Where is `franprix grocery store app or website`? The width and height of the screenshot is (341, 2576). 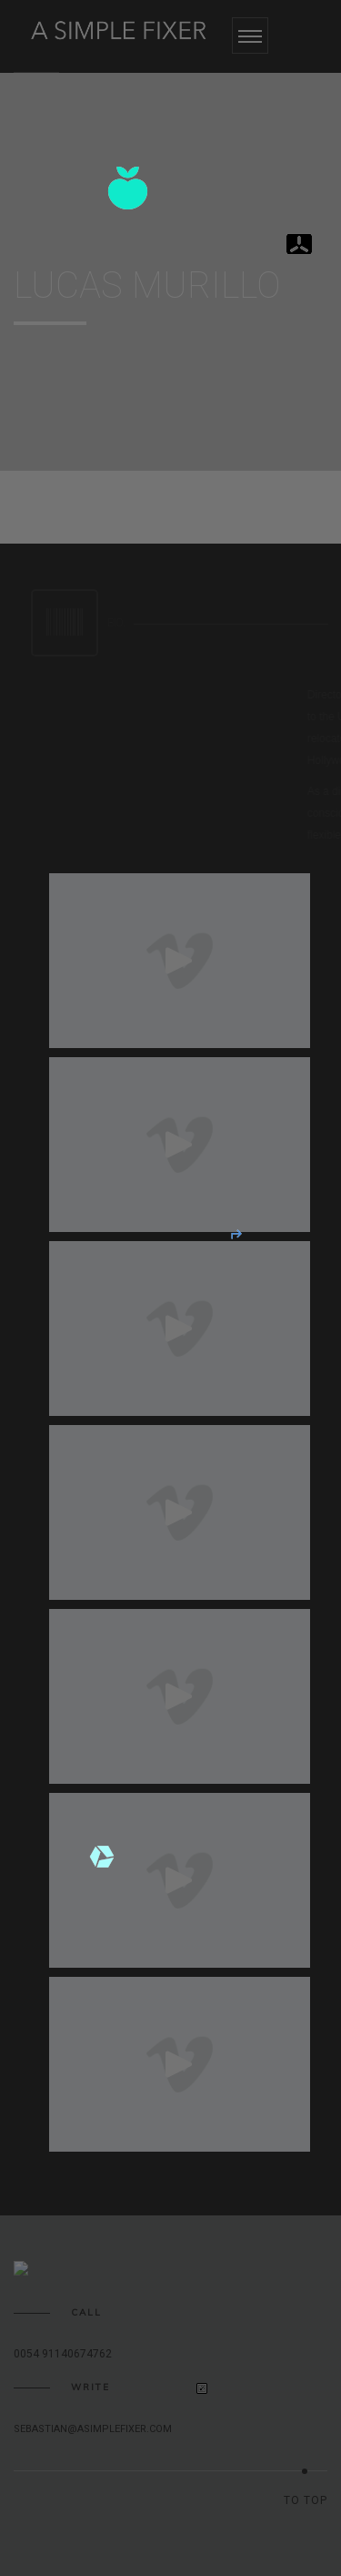
franprix grocery store app or website is located at coordinates (127, 188).